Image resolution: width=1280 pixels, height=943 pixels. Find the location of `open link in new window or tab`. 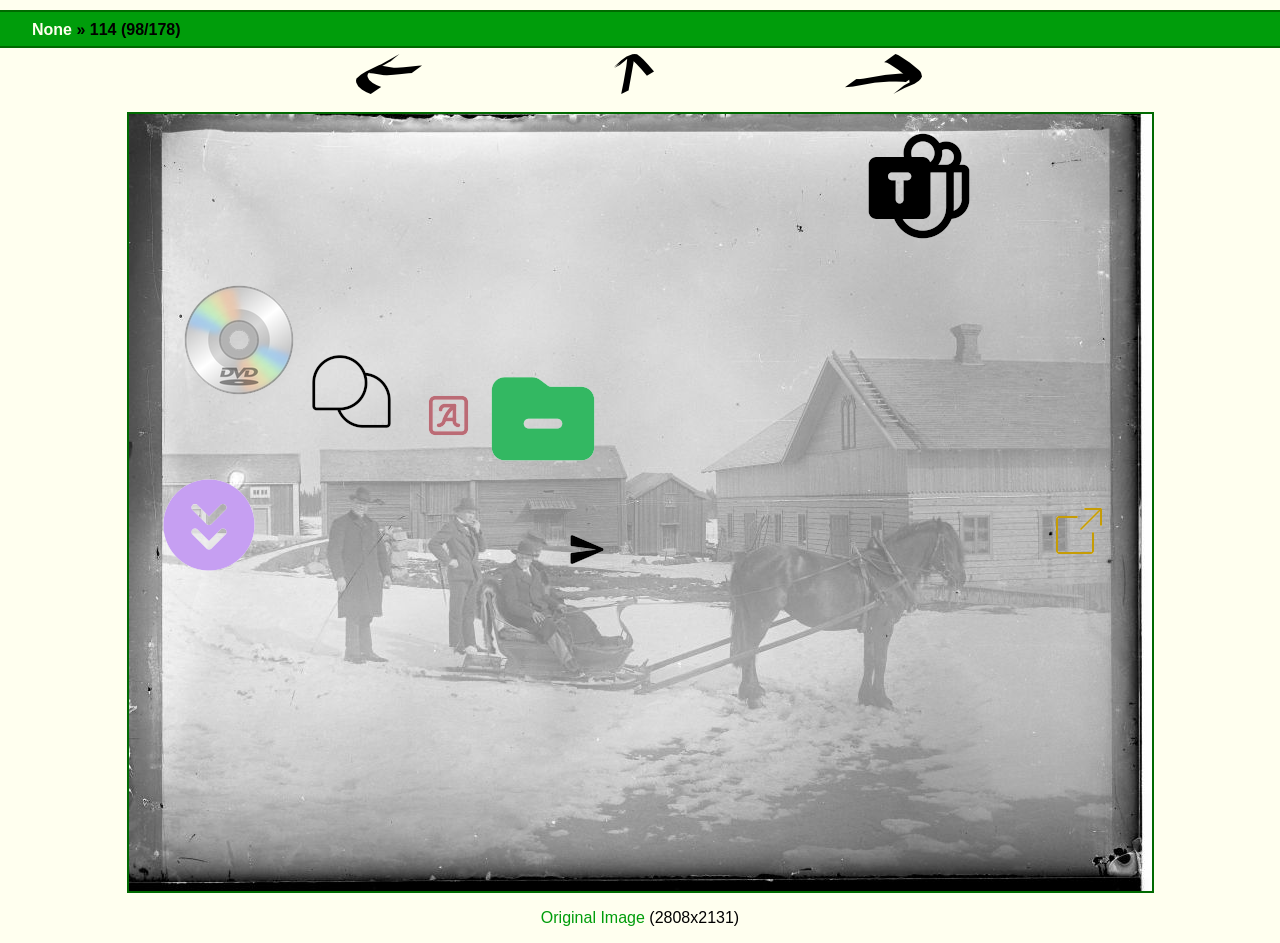

open link in new window or tab is located at coordinates (1079, 531).